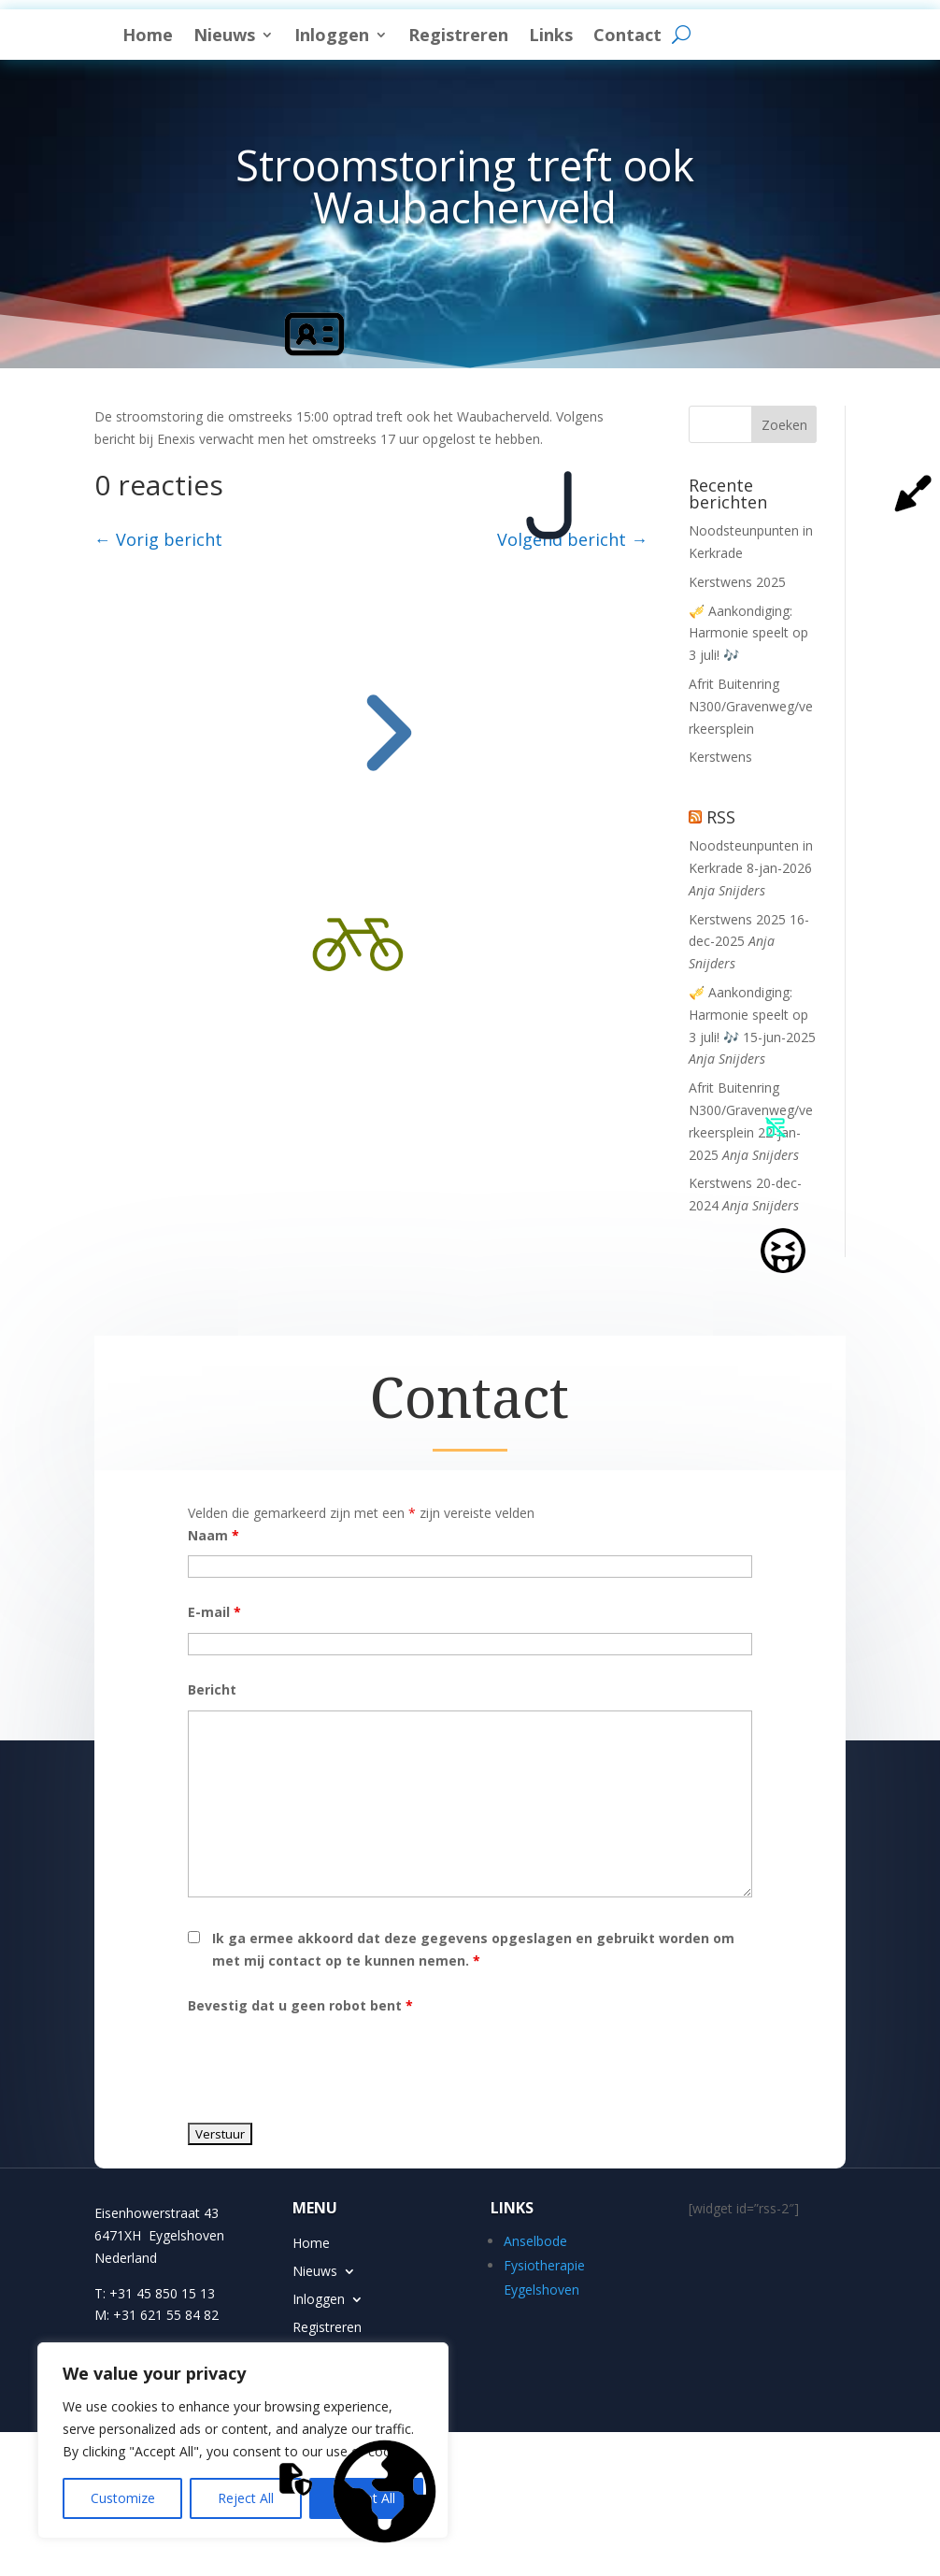  Describe the element at coordinates (294, 2478) in the screenshot. I see `indicates a protected or secure file` at that location.